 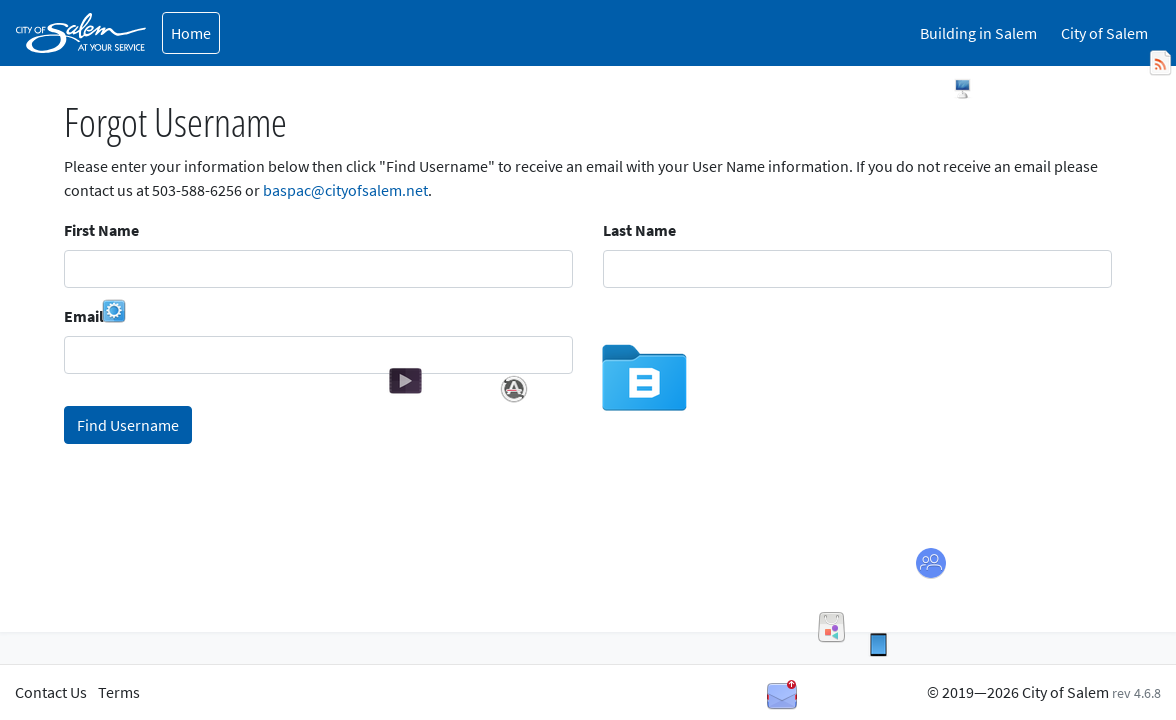 What do you see at coordinates (405, 378) in the screenshot?
I see `a video file type indicator` at bounding box center [405, 378].